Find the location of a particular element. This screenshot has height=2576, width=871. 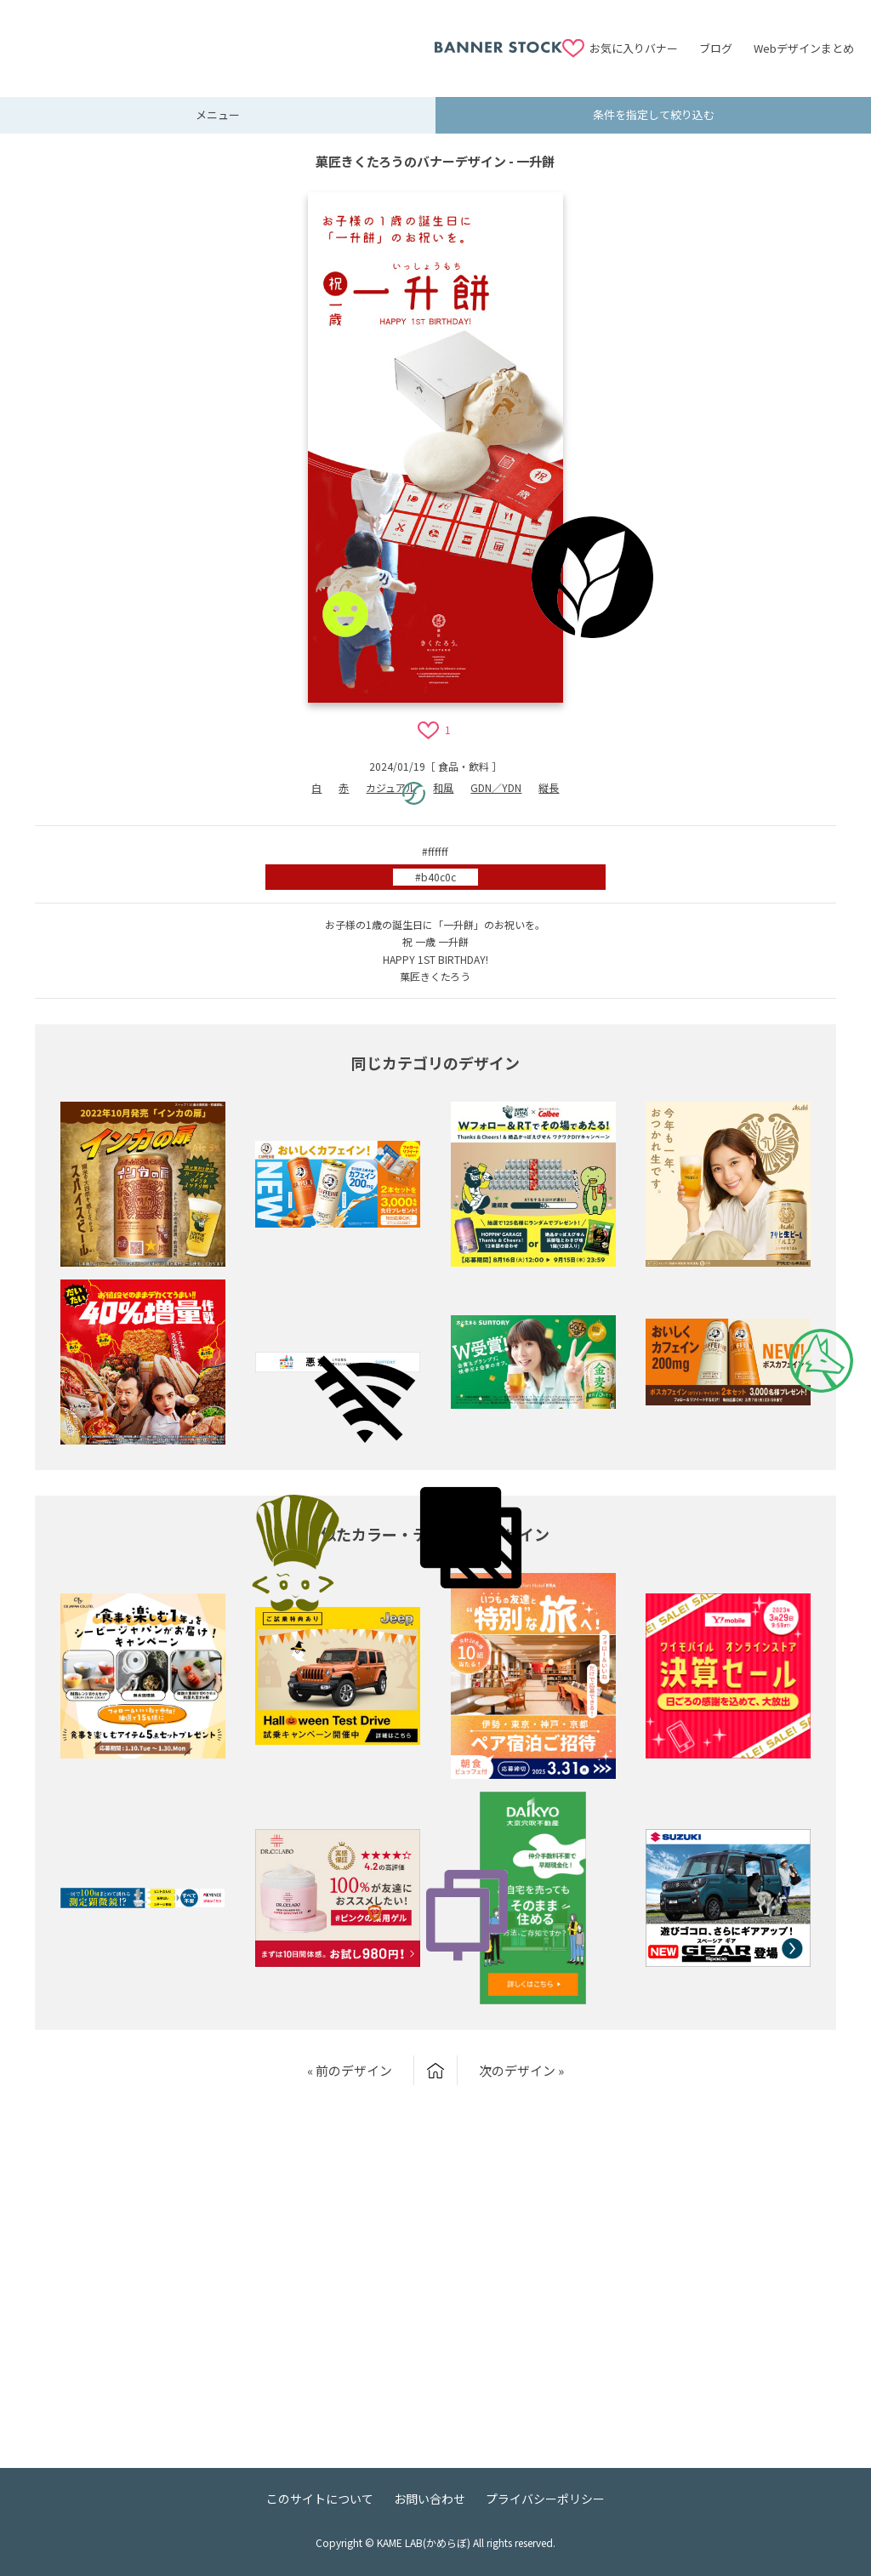

apply shadow effect to selected element is located at coordinates (470, 1537).